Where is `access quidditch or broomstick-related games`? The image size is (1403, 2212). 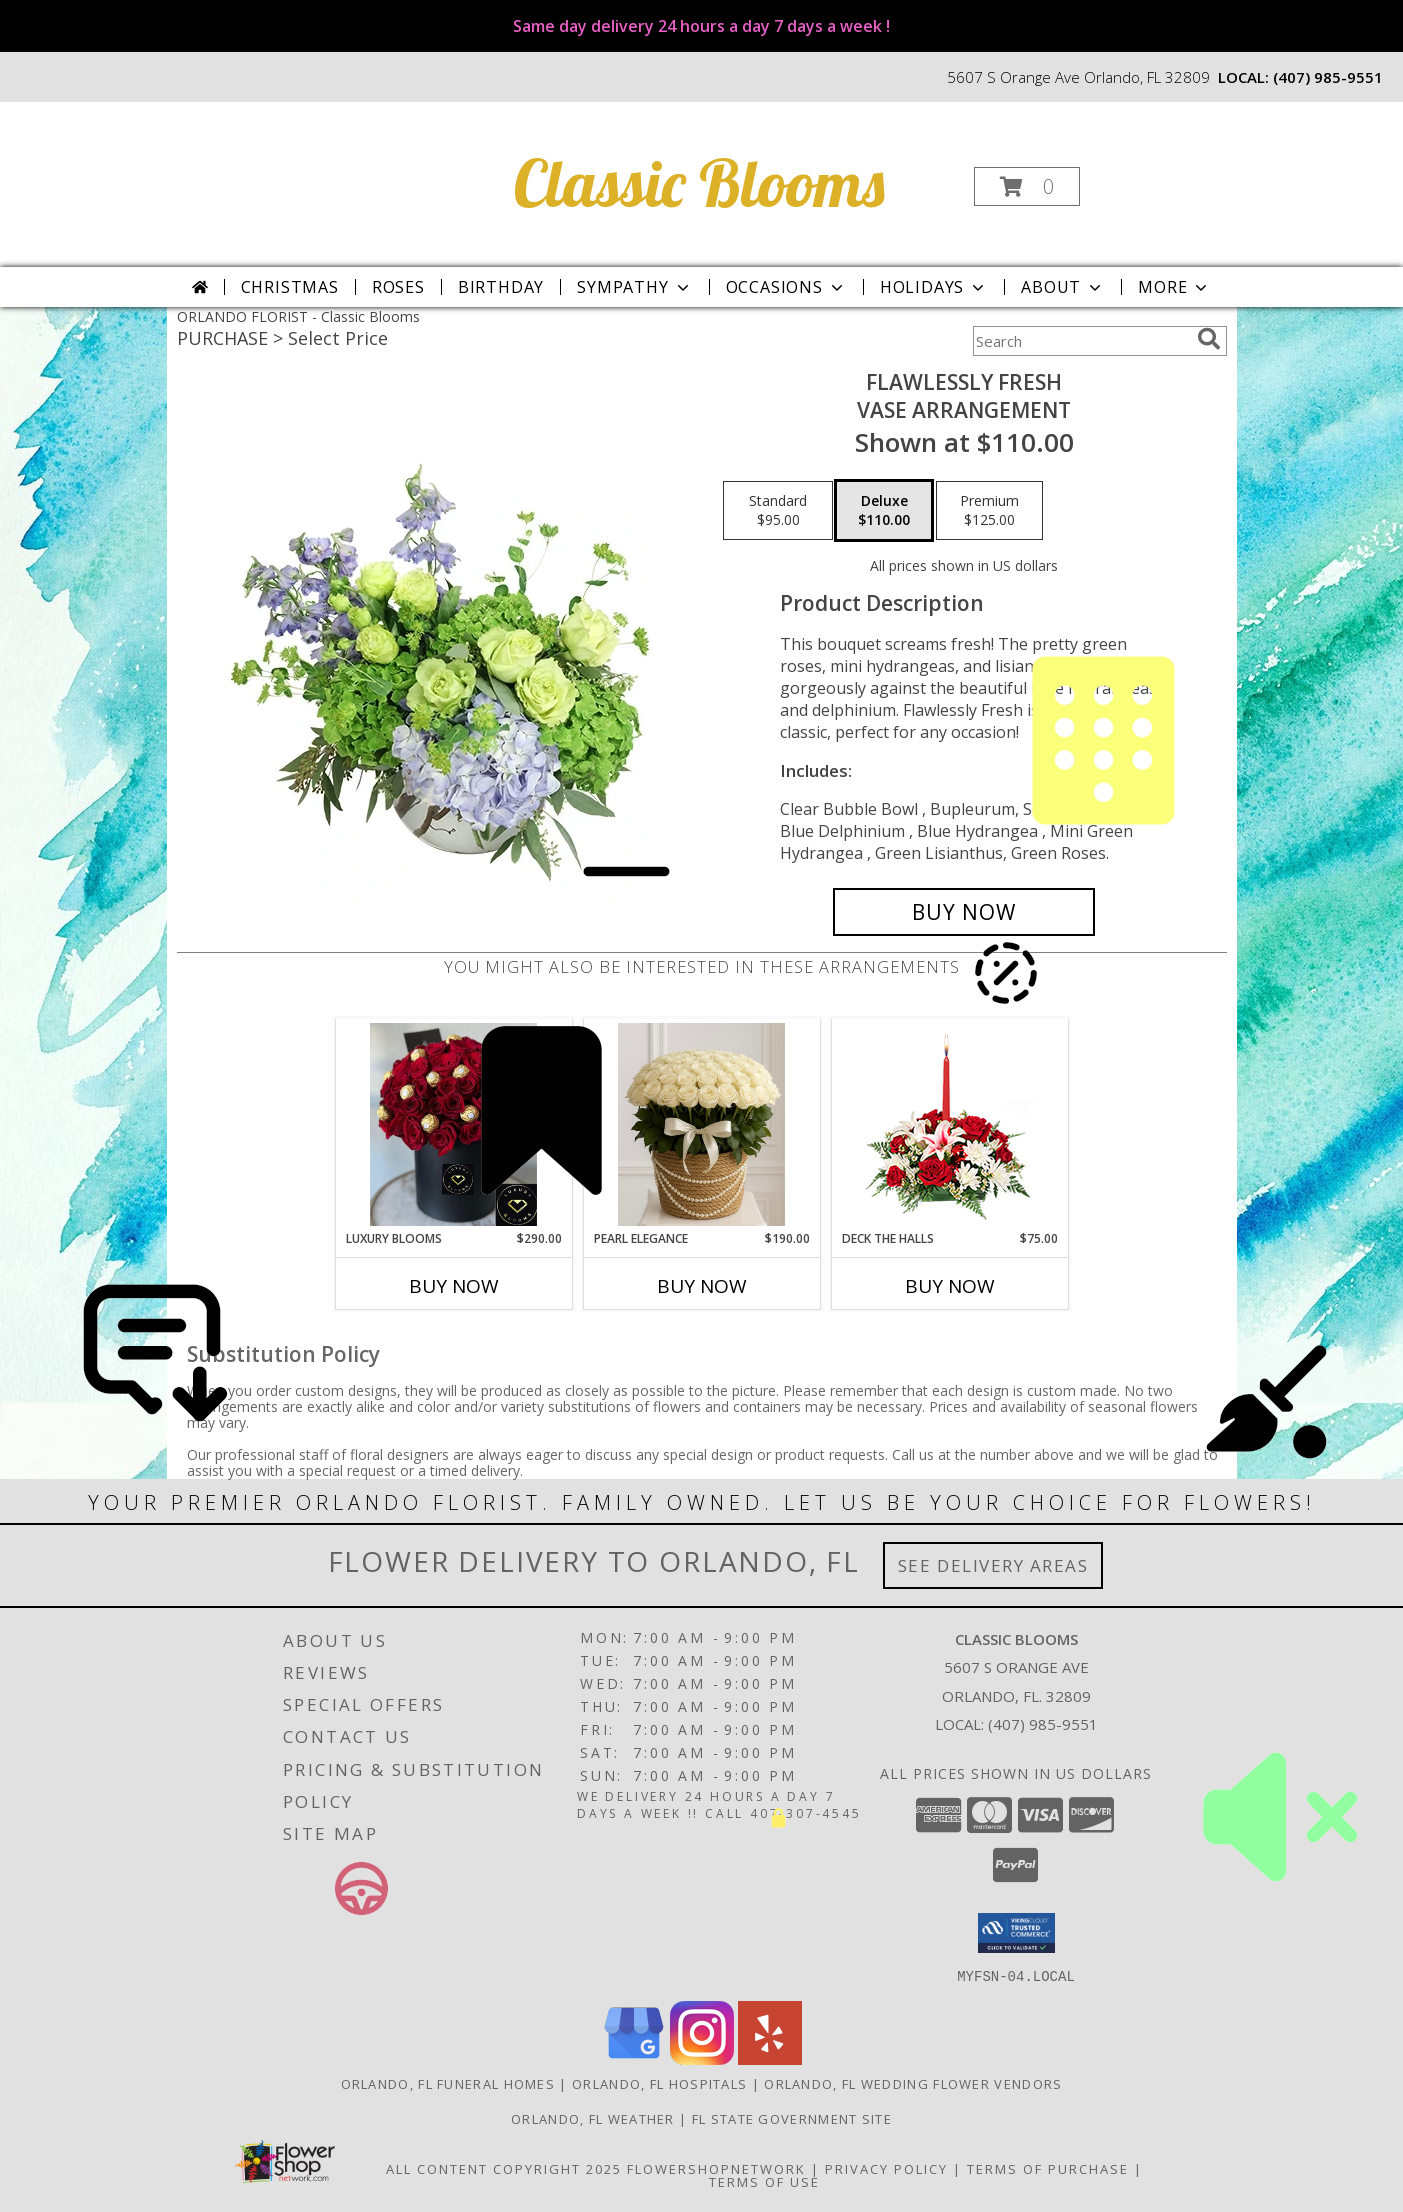
access quidditch or broomstick-related games is located at coordinates (1266, 1398).